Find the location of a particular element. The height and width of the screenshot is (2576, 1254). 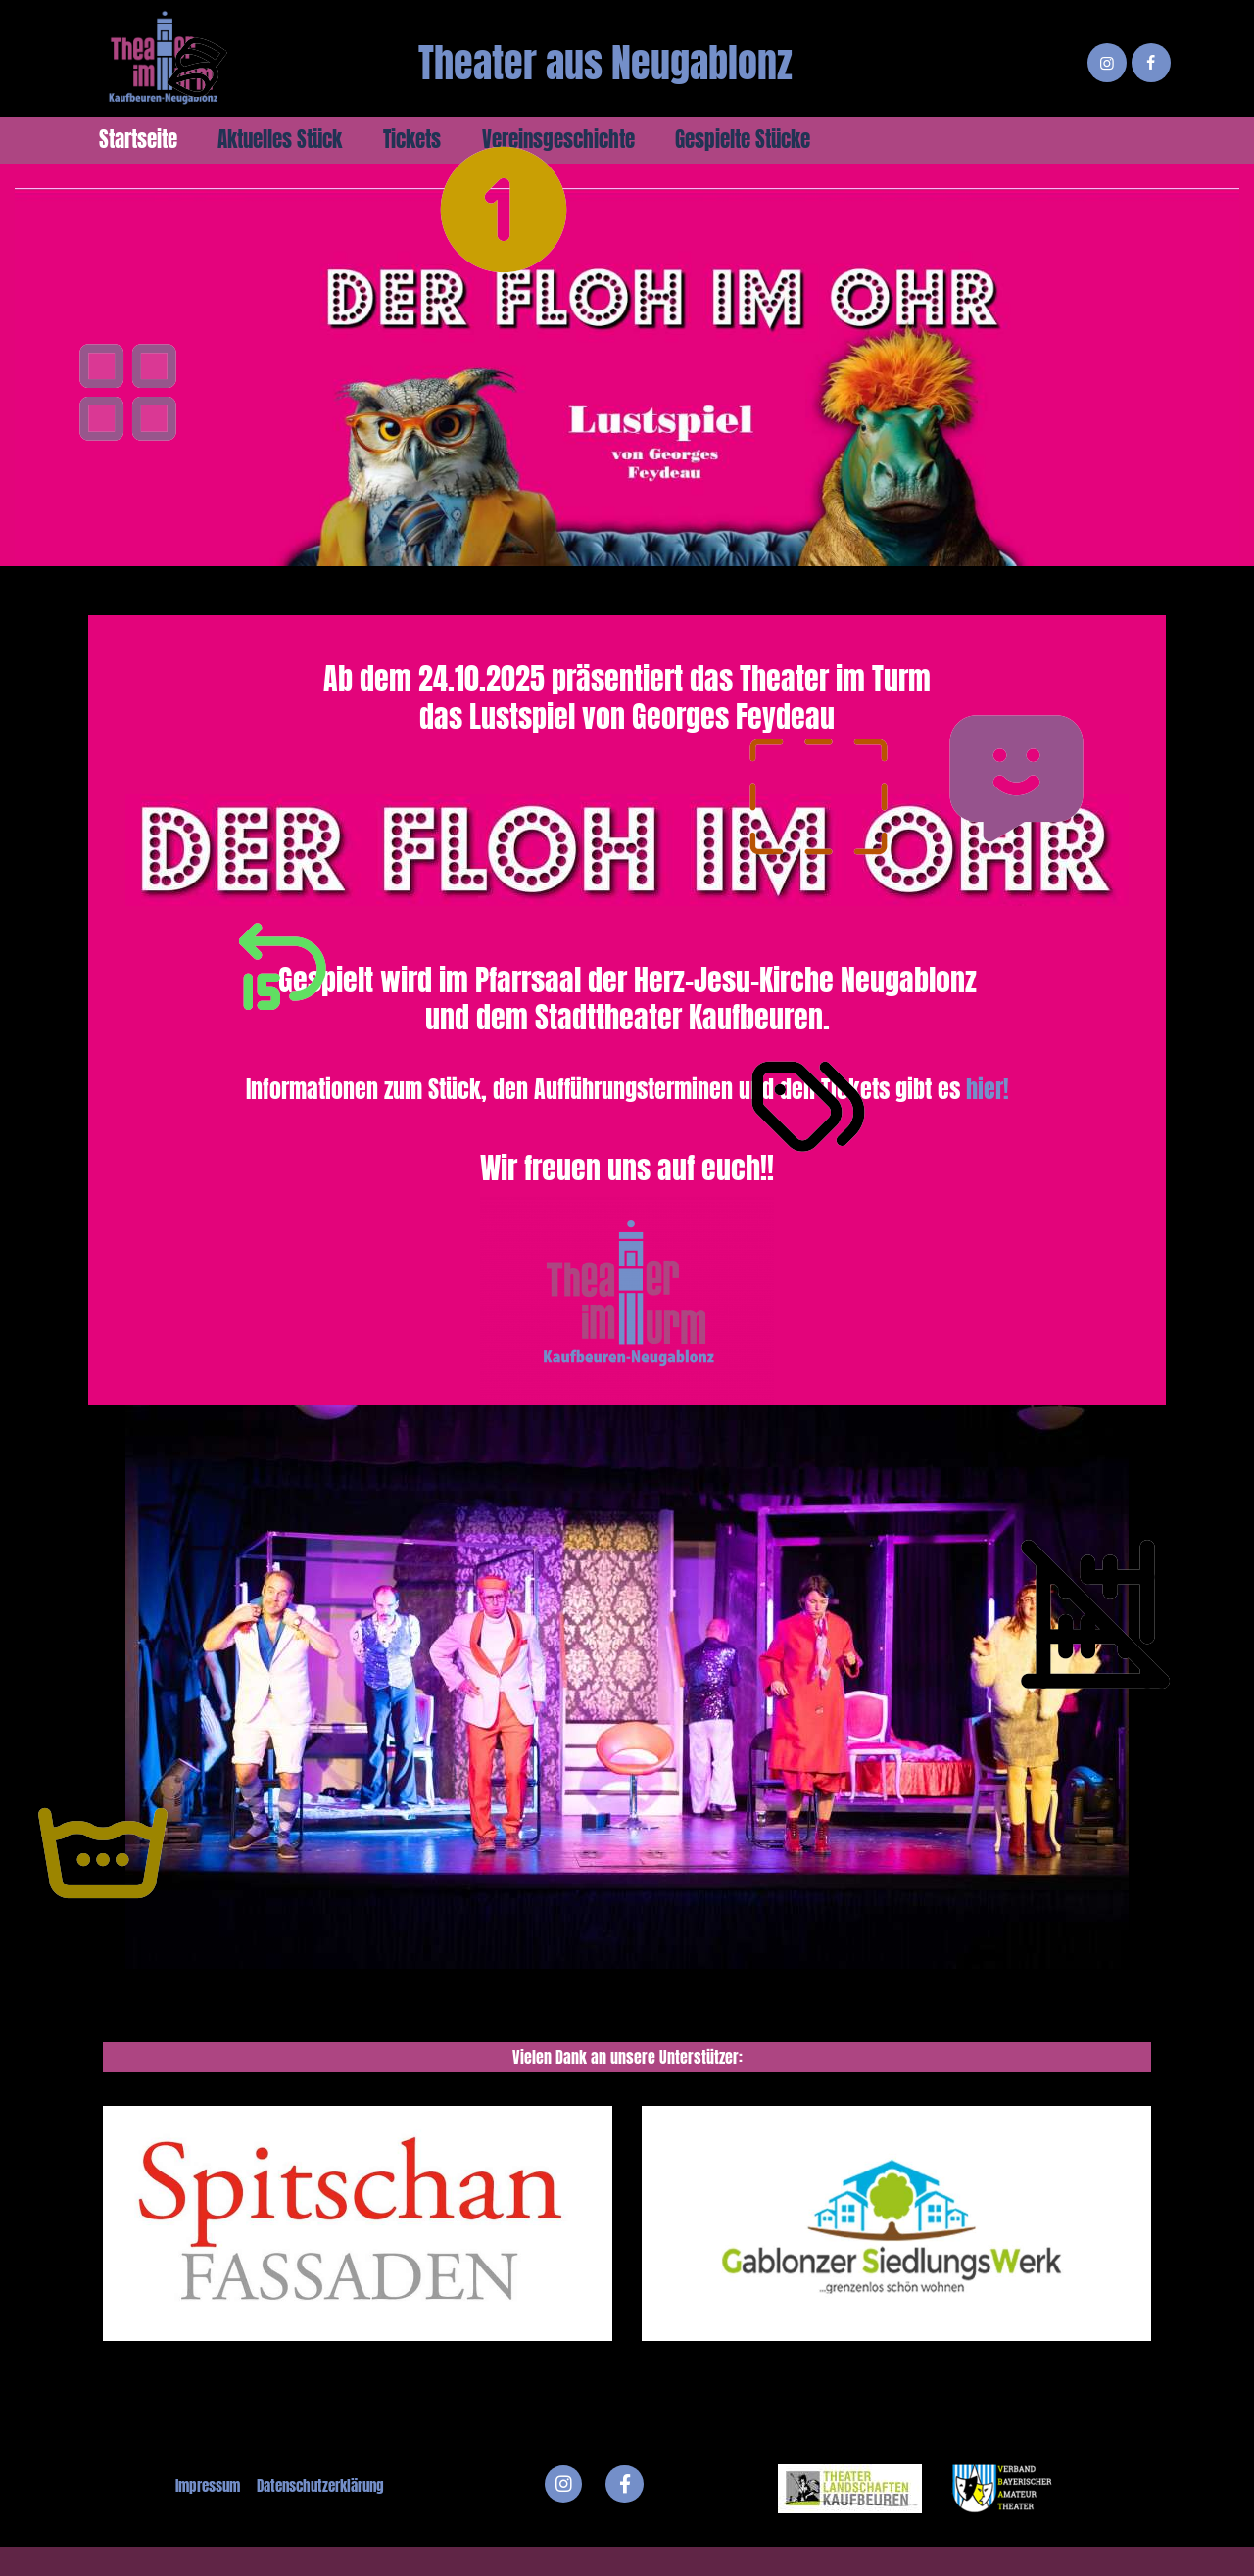

link to SolidJS framework documentation is located at coordinates (197, 68).